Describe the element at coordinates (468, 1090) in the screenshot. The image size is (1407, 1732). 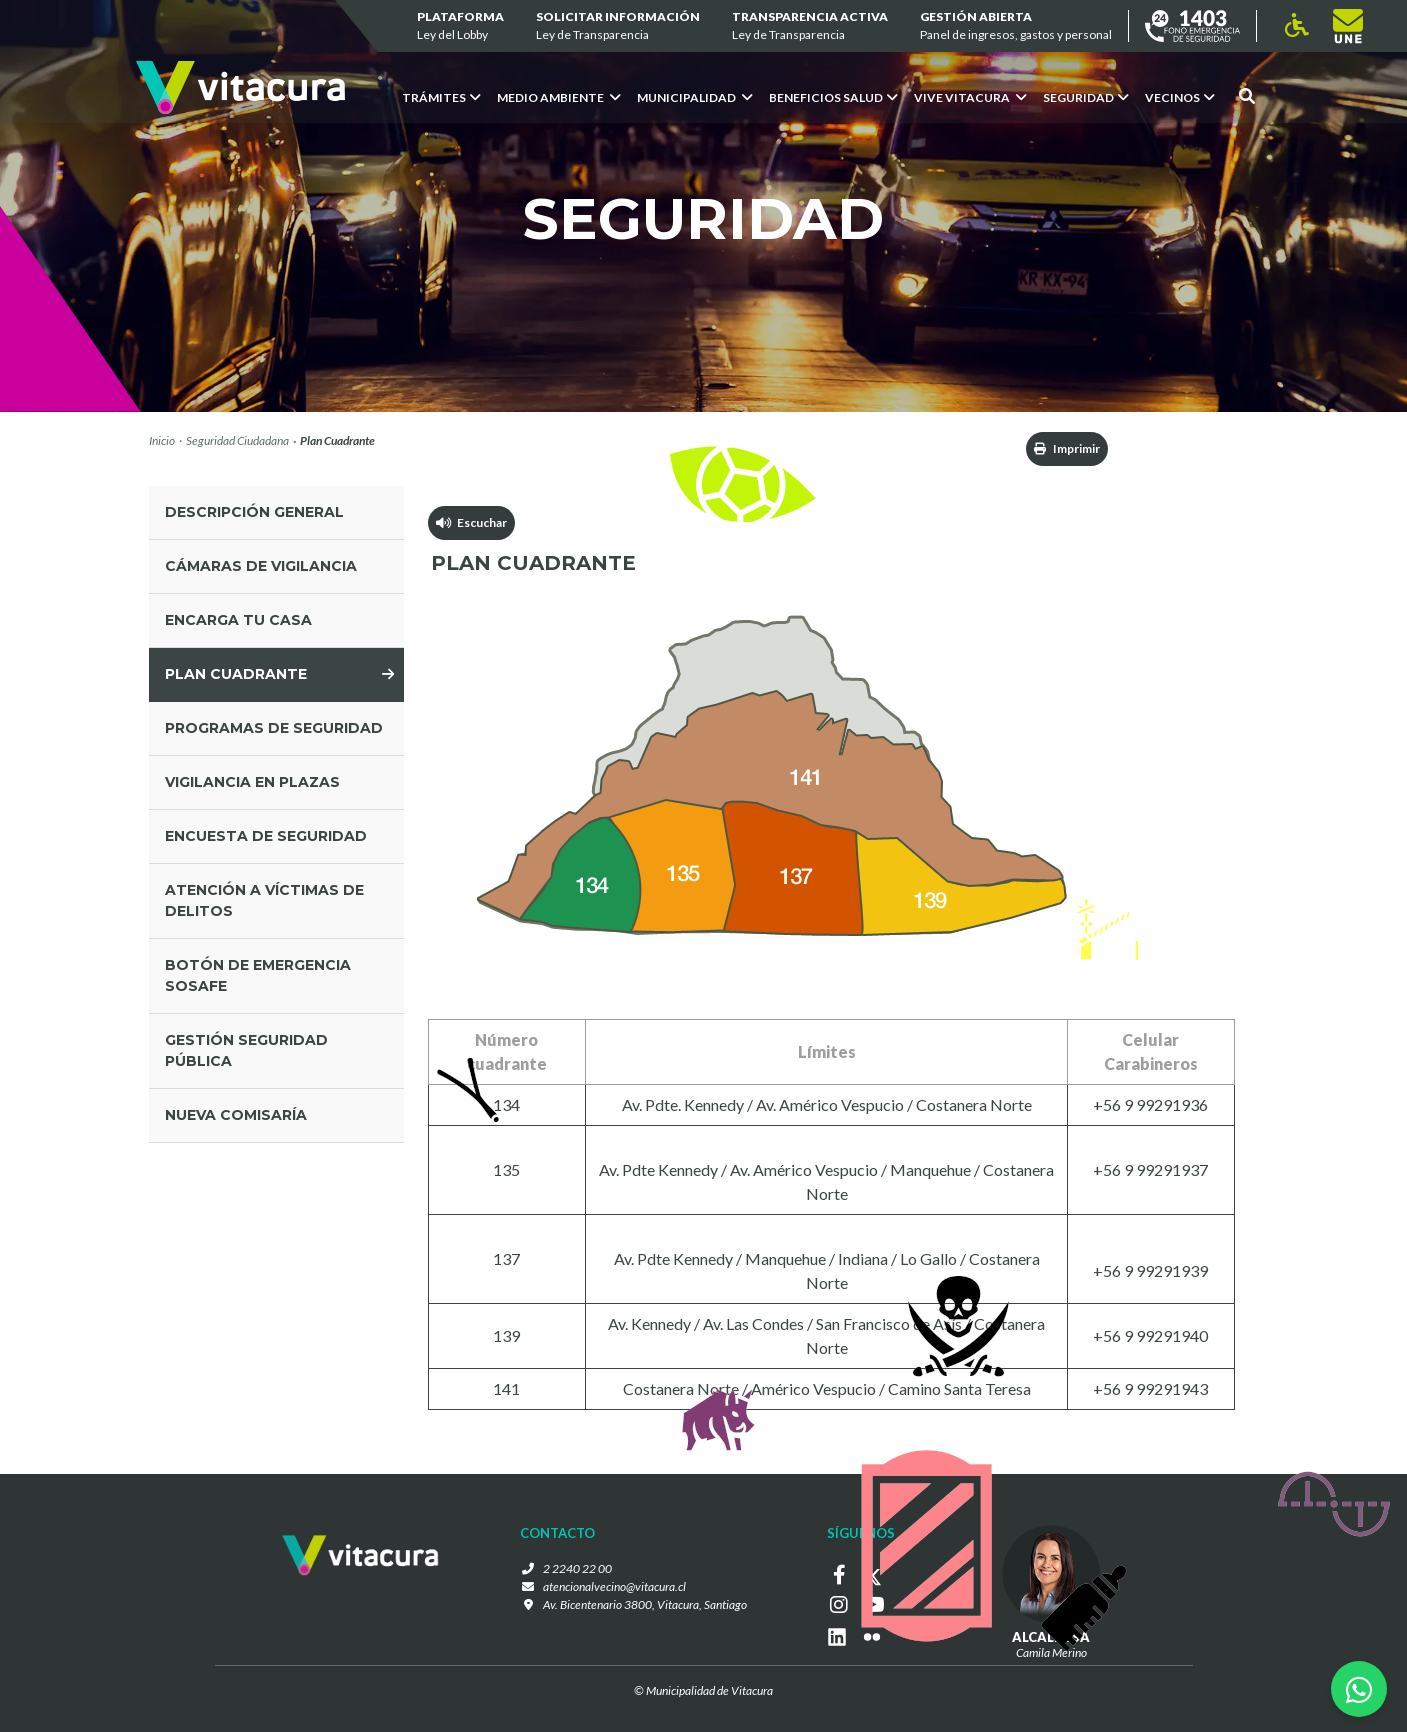
I see `dowsing or divination tool in a game interface` at that location.